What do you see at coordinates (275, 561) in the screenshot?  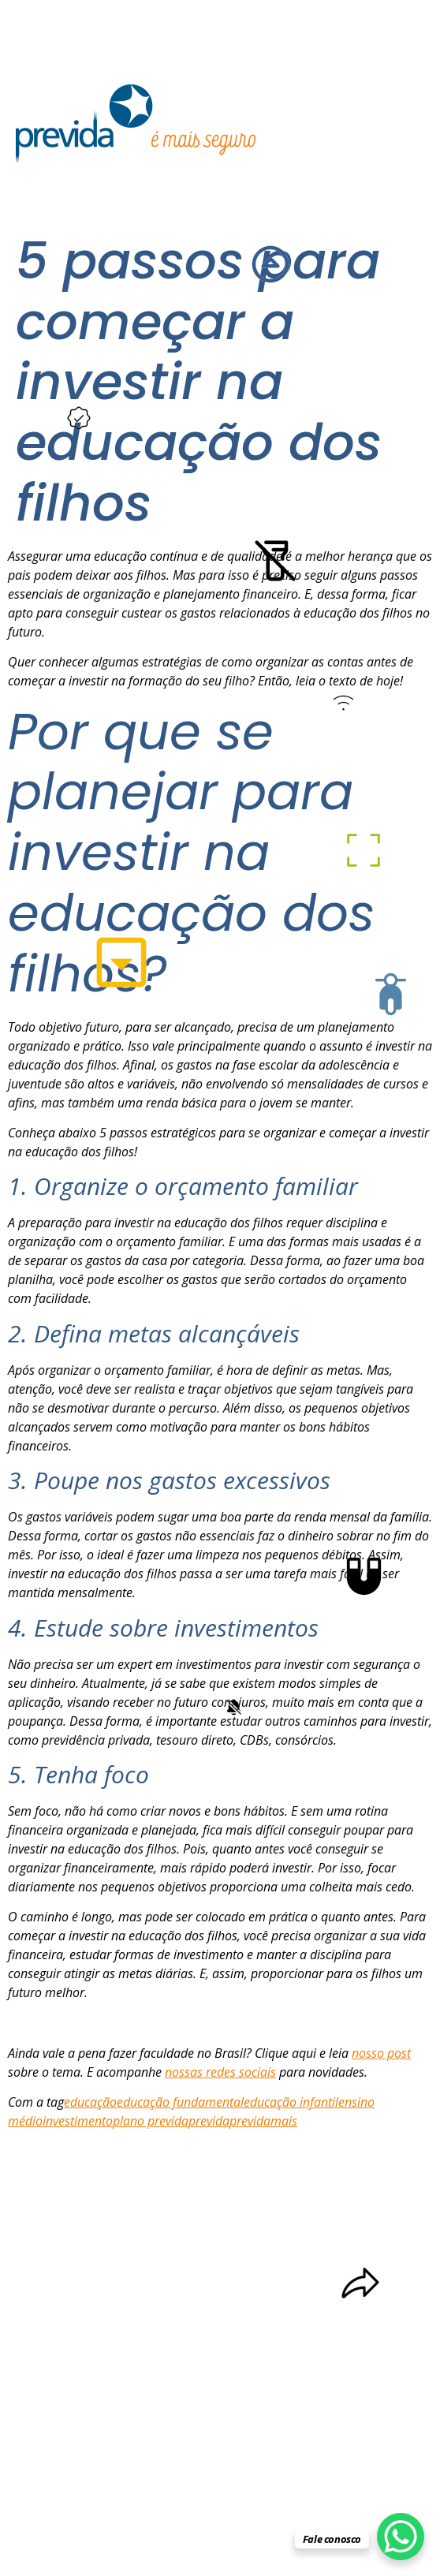 I see `flashlight is currently off` at bounding box center [275, 561].